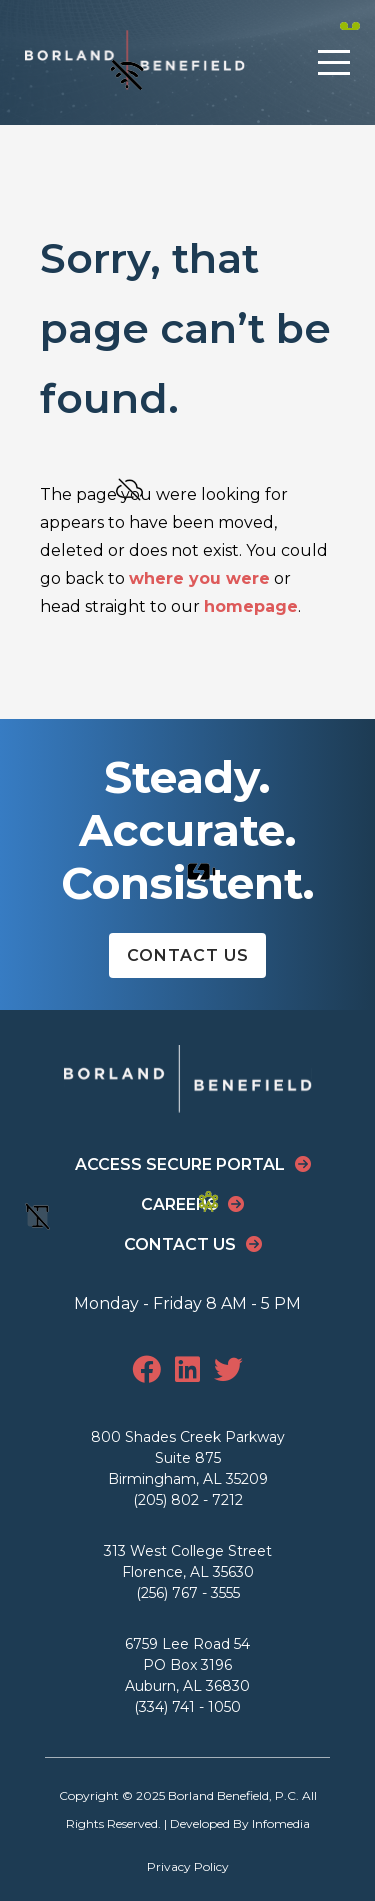 The width and height of the screenshot is (375, 1901). What do you see at coordinates (129, 489) in the screenshot?
I see `indicates cloud storage is unavailable` at bounding box center [129, 489].